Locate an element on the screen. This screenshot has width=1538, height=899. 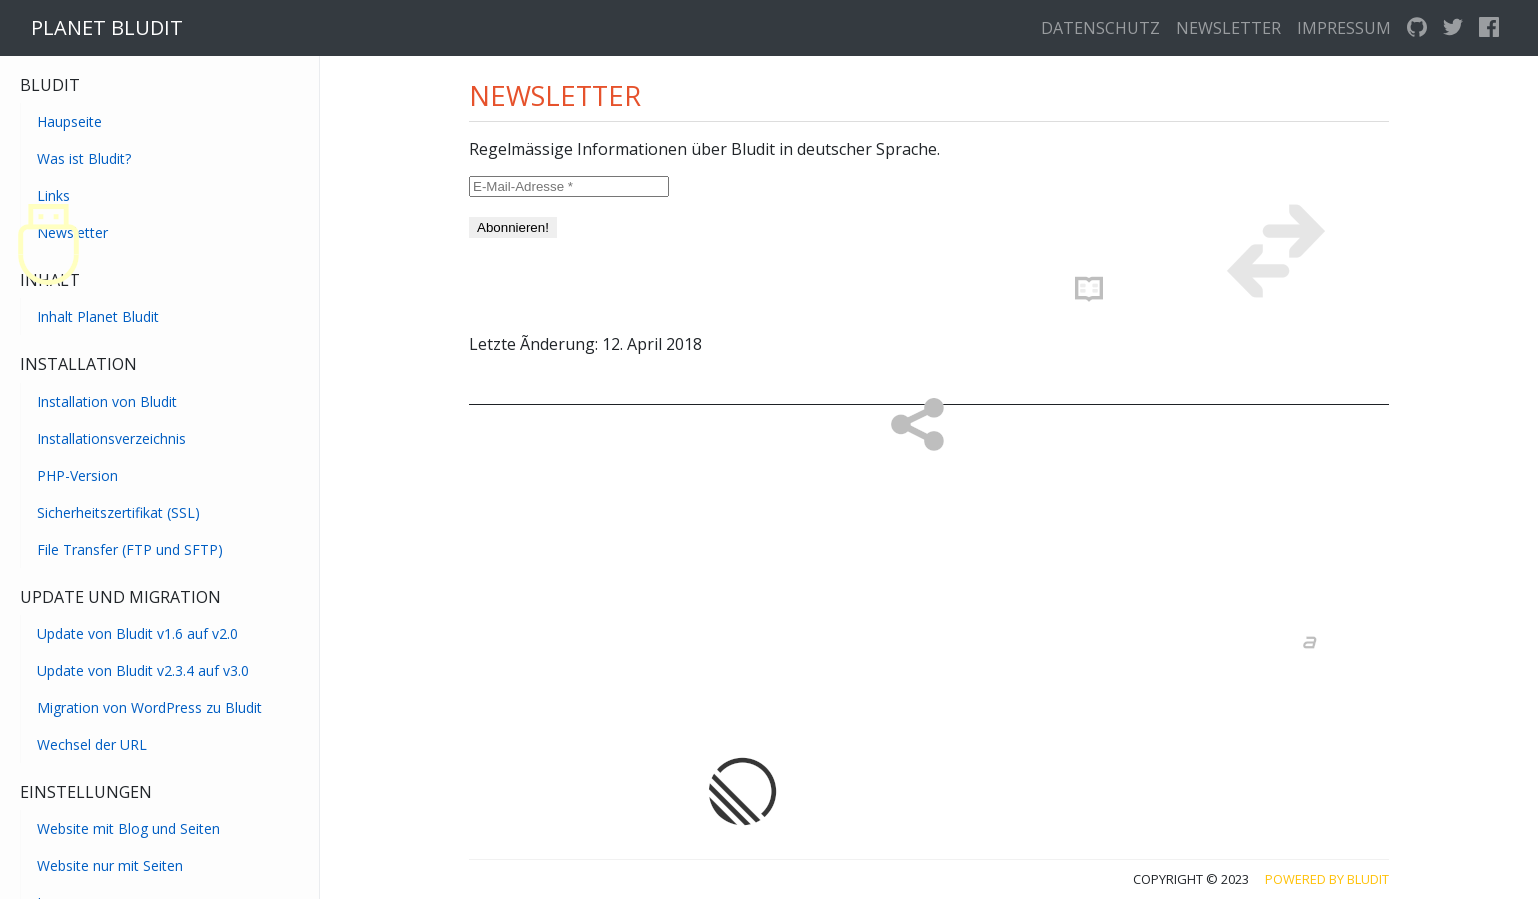
access removable media settings is located at coordinates (48, 244).